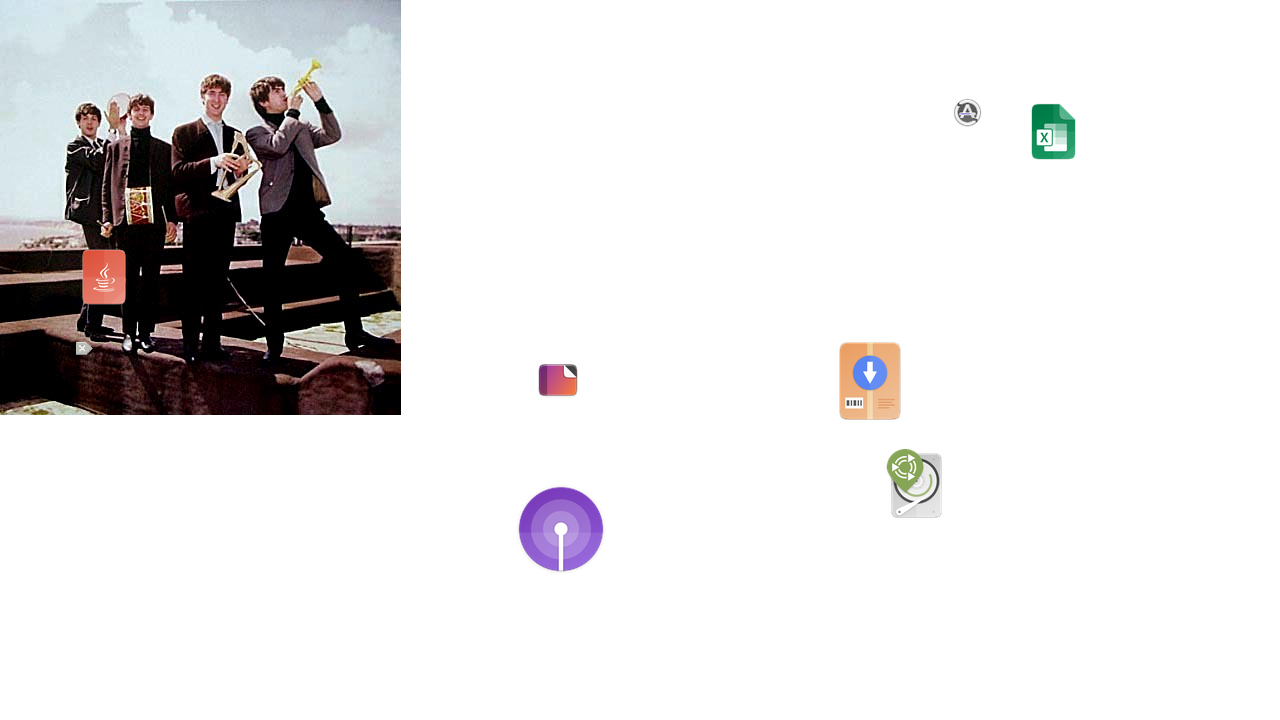  I want to click on downloading a software package or update, so click(870, 381).